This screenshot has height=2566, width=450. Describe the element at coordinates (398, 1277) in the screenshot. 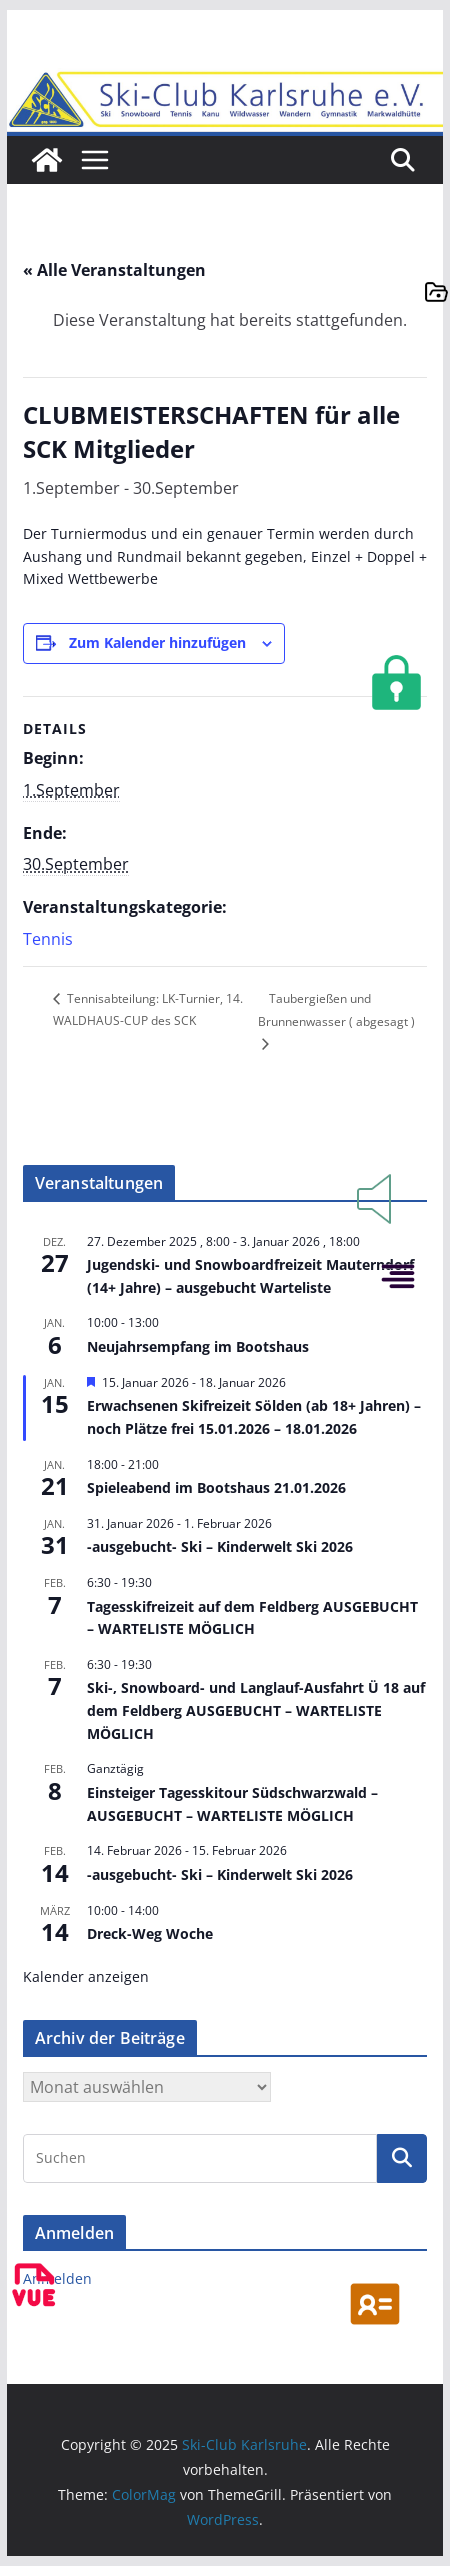

I see `align text to the right` at that location.